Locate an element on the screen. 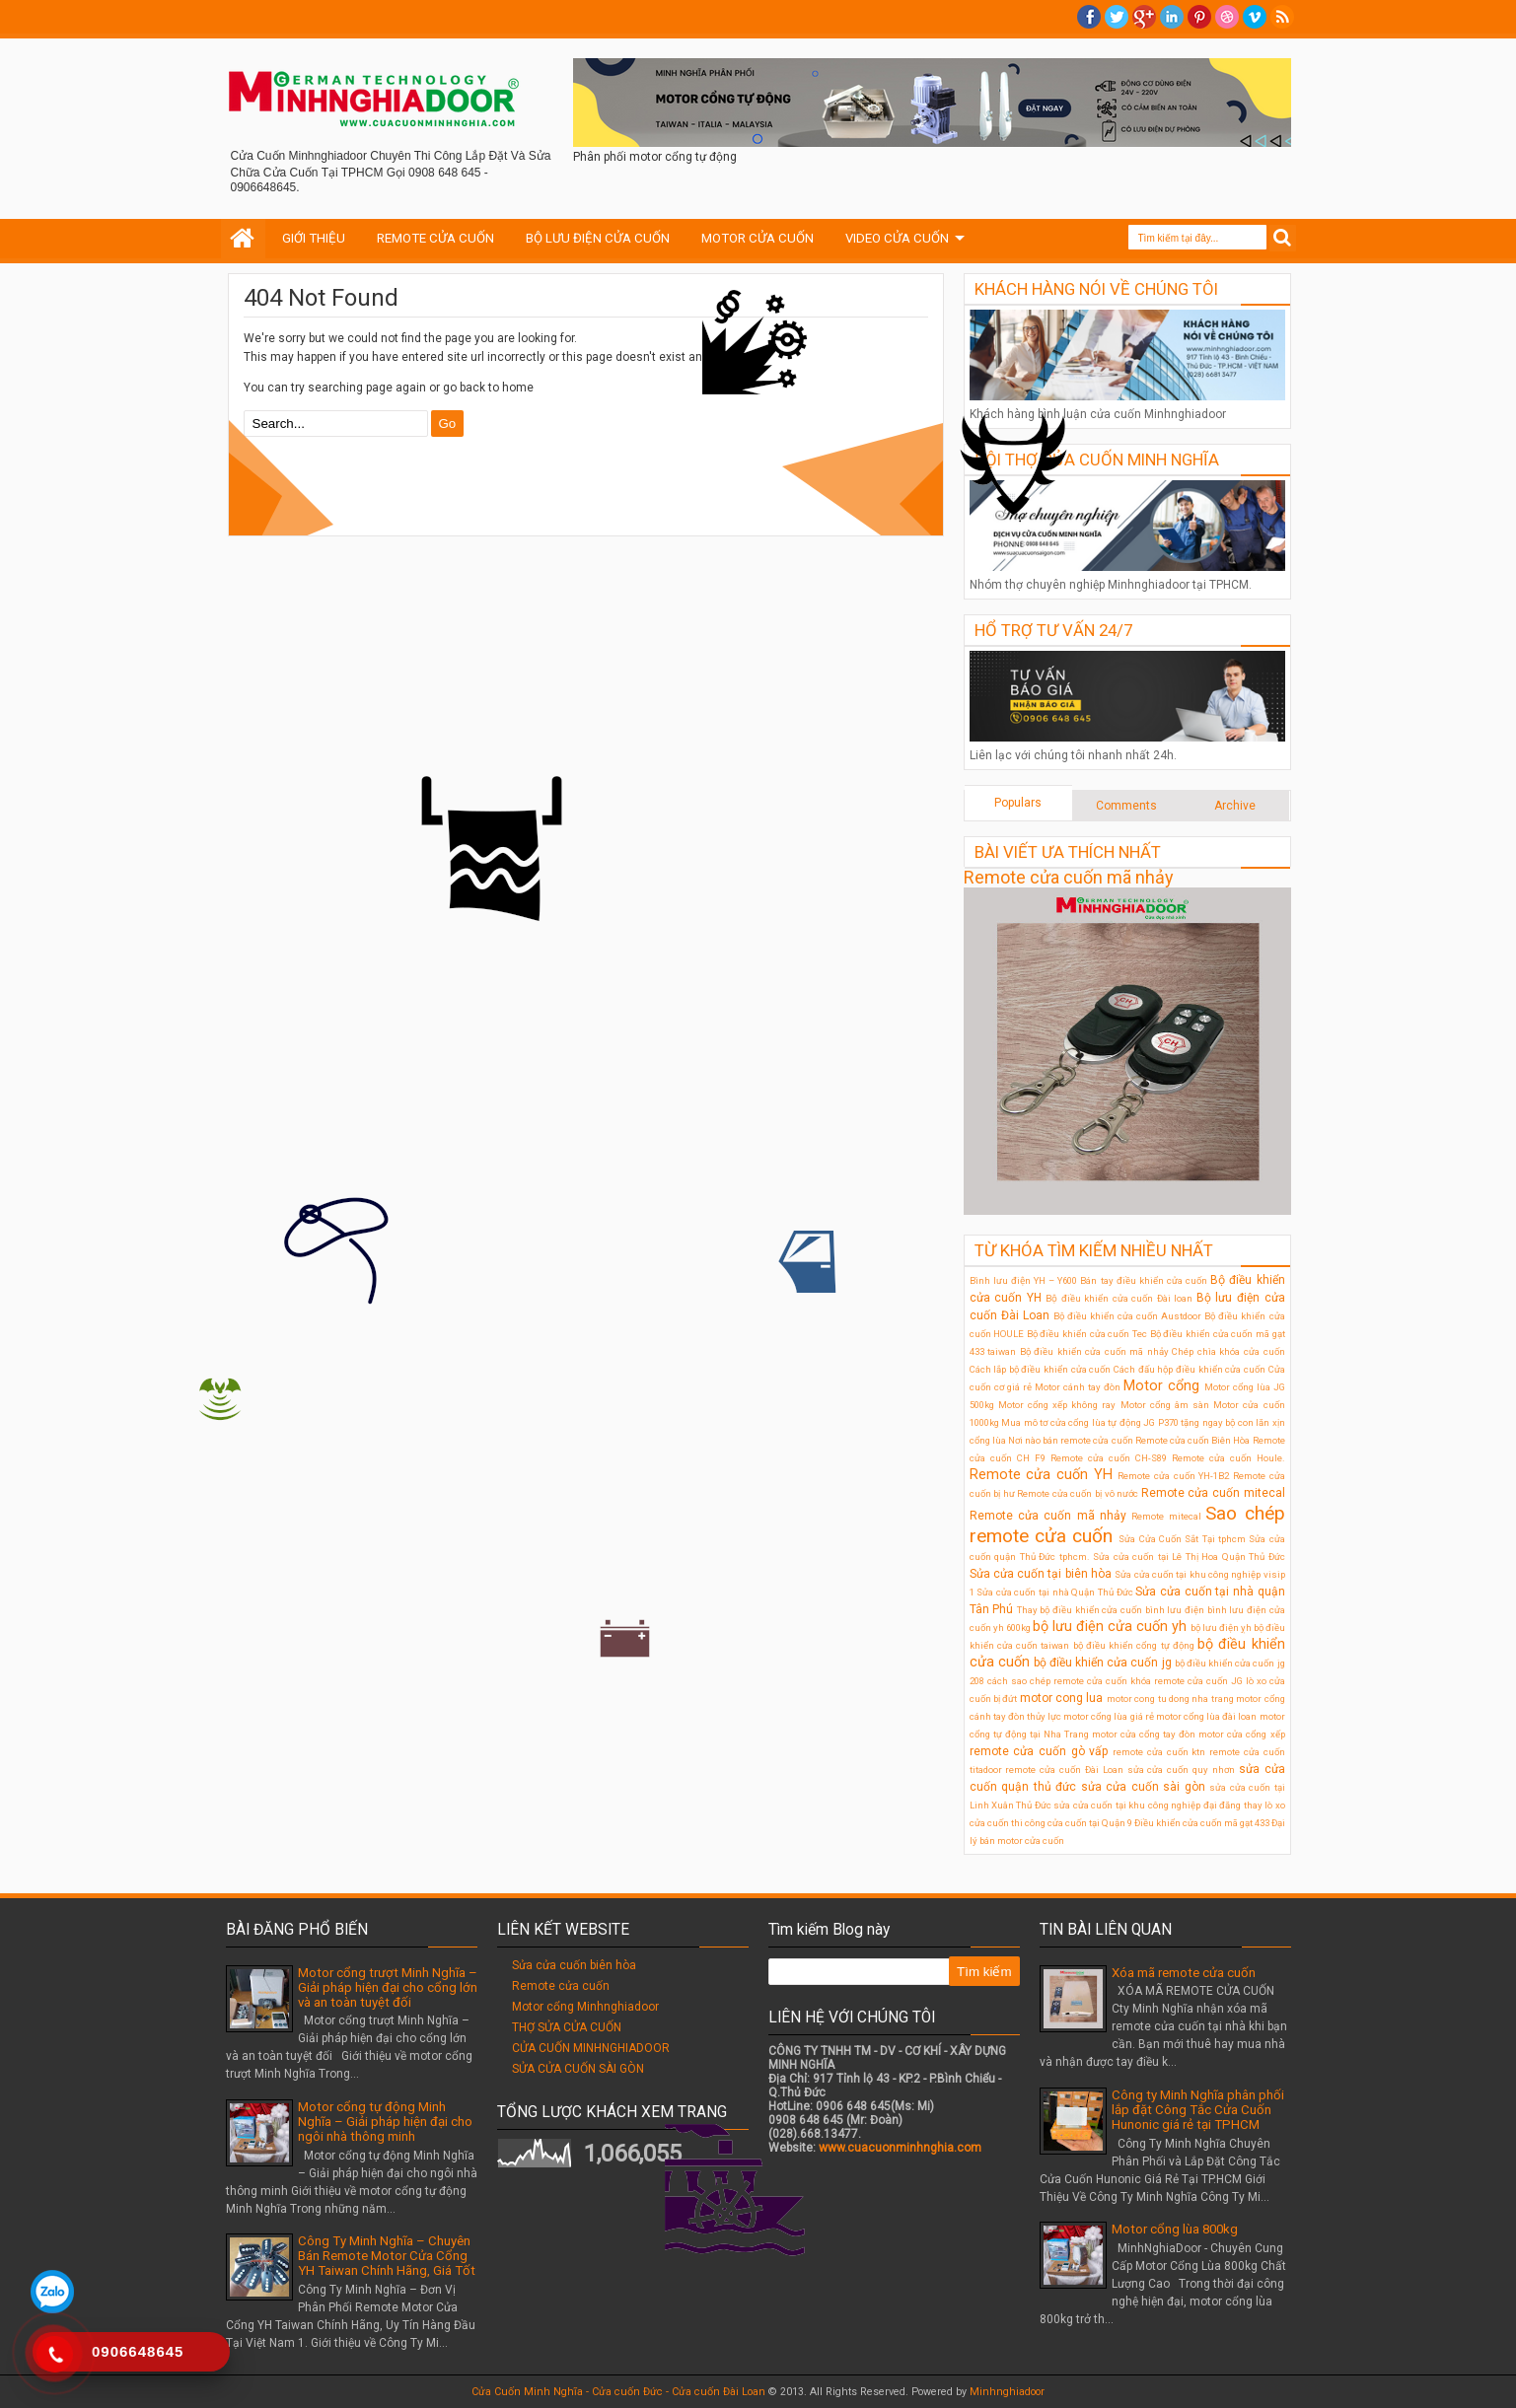  navigate to riverboat or steamship tours is located at coordinates (735, 2194).